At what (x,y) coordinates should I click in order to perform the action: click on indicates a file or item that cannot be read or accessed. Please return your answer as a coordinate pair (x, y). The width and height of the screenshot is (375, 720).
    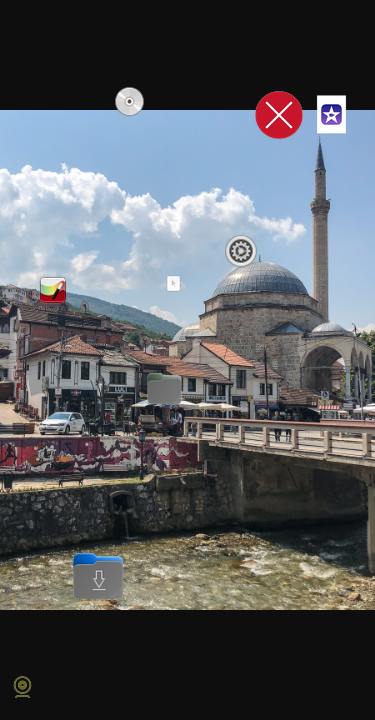
    Looking at the image, I should click on (279, 115).